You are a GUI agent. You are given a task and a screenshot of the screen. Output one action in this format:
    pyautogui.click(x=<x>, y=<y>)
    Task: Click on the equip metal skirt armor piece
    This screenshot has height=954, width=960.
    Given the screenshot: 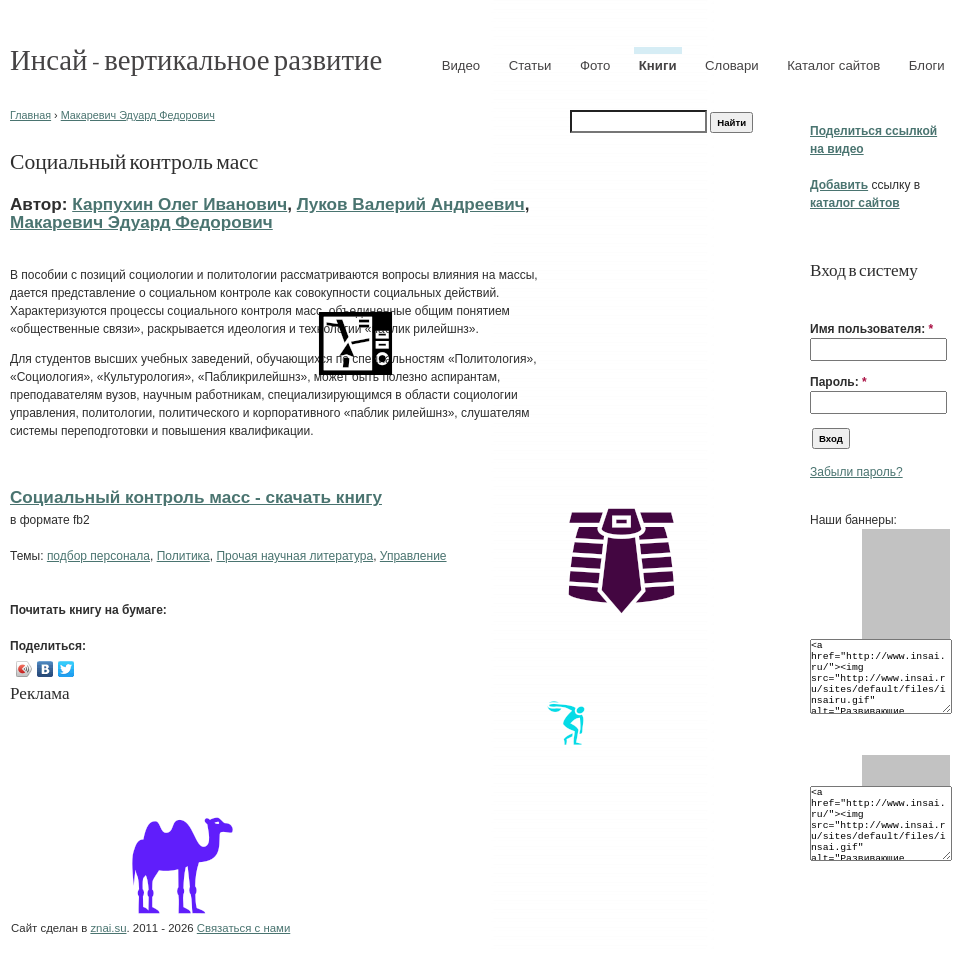 What is the action you would take?
    pyautogui.click(x=621, y=561)
    